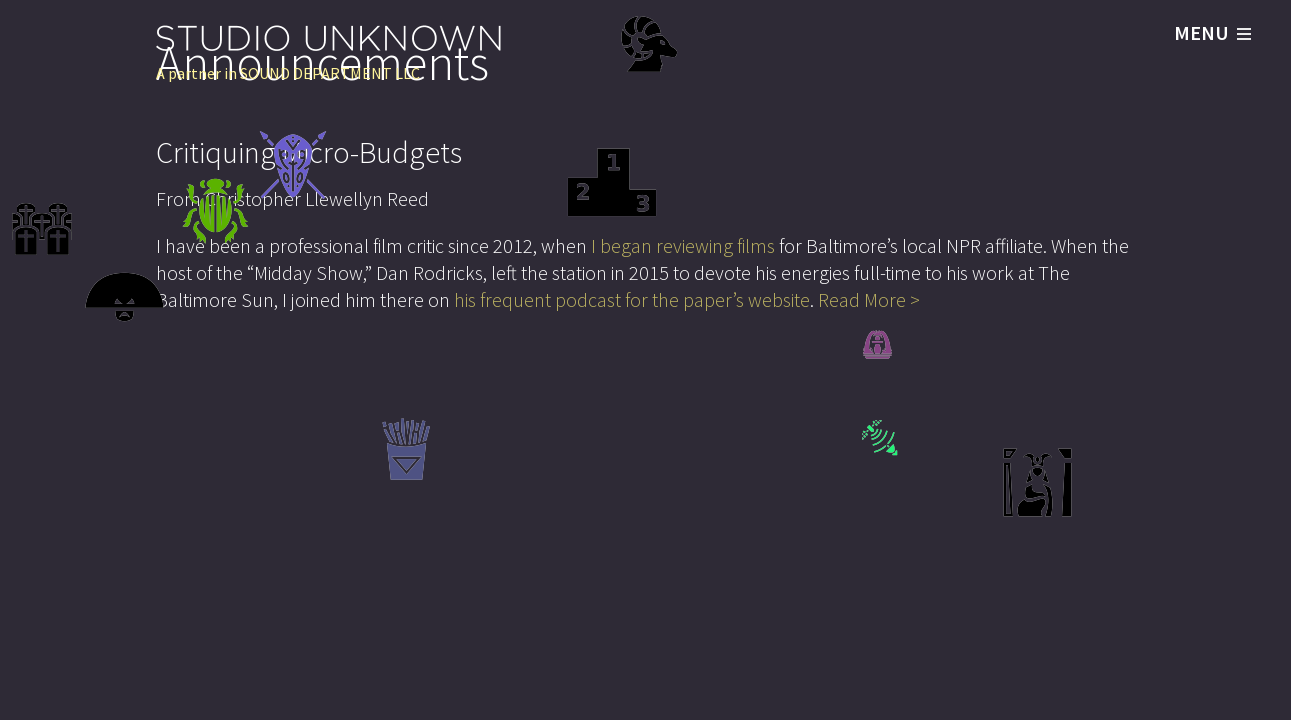  I want to click on view ram or aries zodiac sign, so click(649, 44).